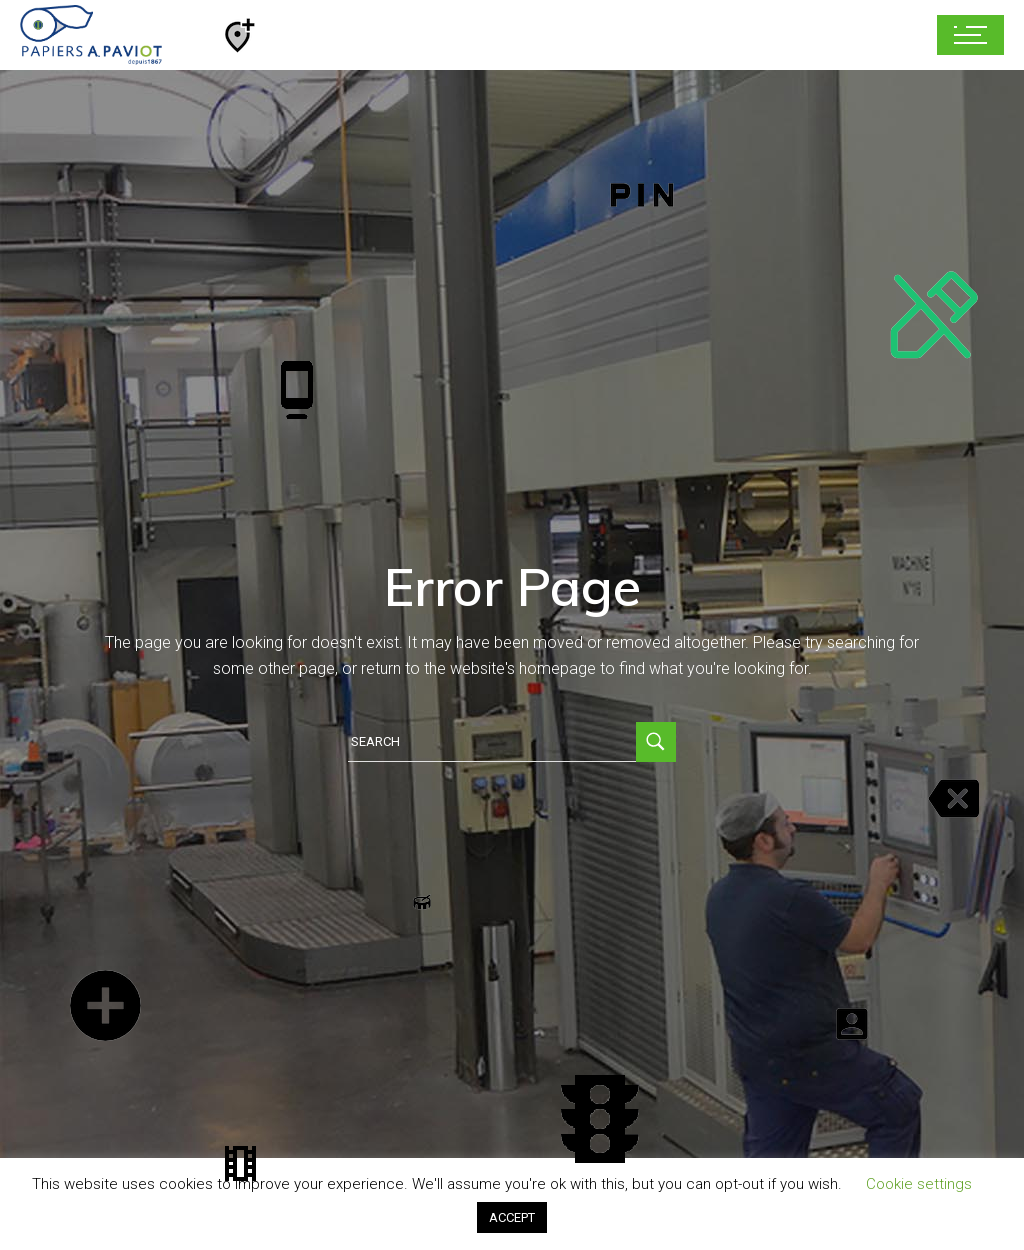 This screenshot has height=1250, width=1024. What do you see at coordinates (237, 35) in the screenshot?
I see `add a new location pin to the map` at bounding box center [237, 35].